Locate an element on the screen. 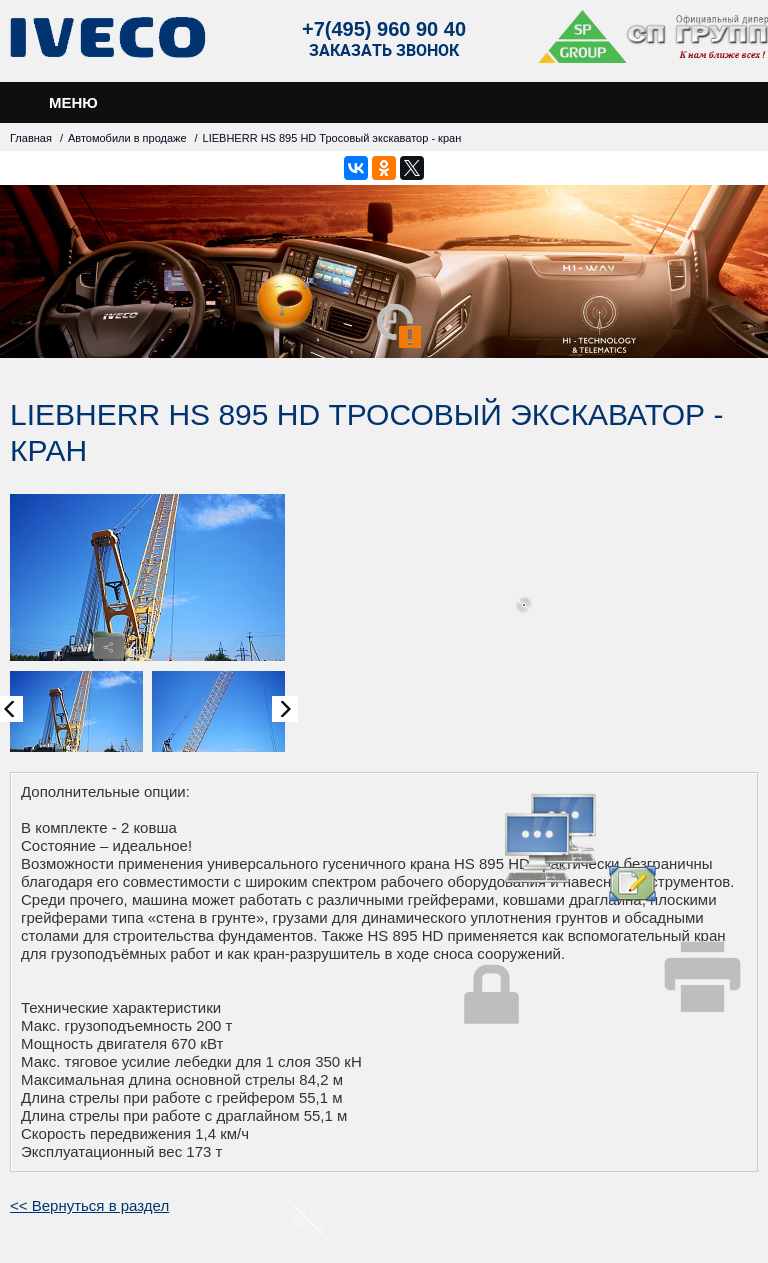  indicates a file or shortcut saved to desktop is located at coordinates (632, 883).